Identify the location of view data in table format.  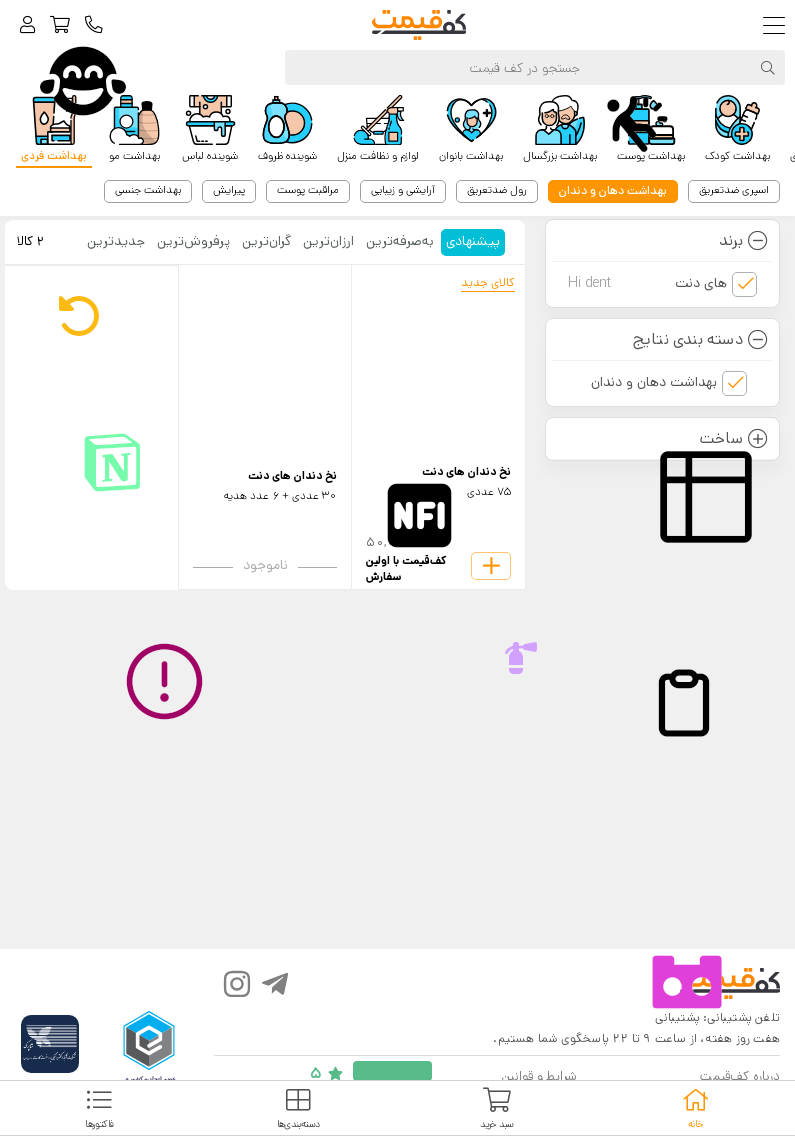
(706, 497).